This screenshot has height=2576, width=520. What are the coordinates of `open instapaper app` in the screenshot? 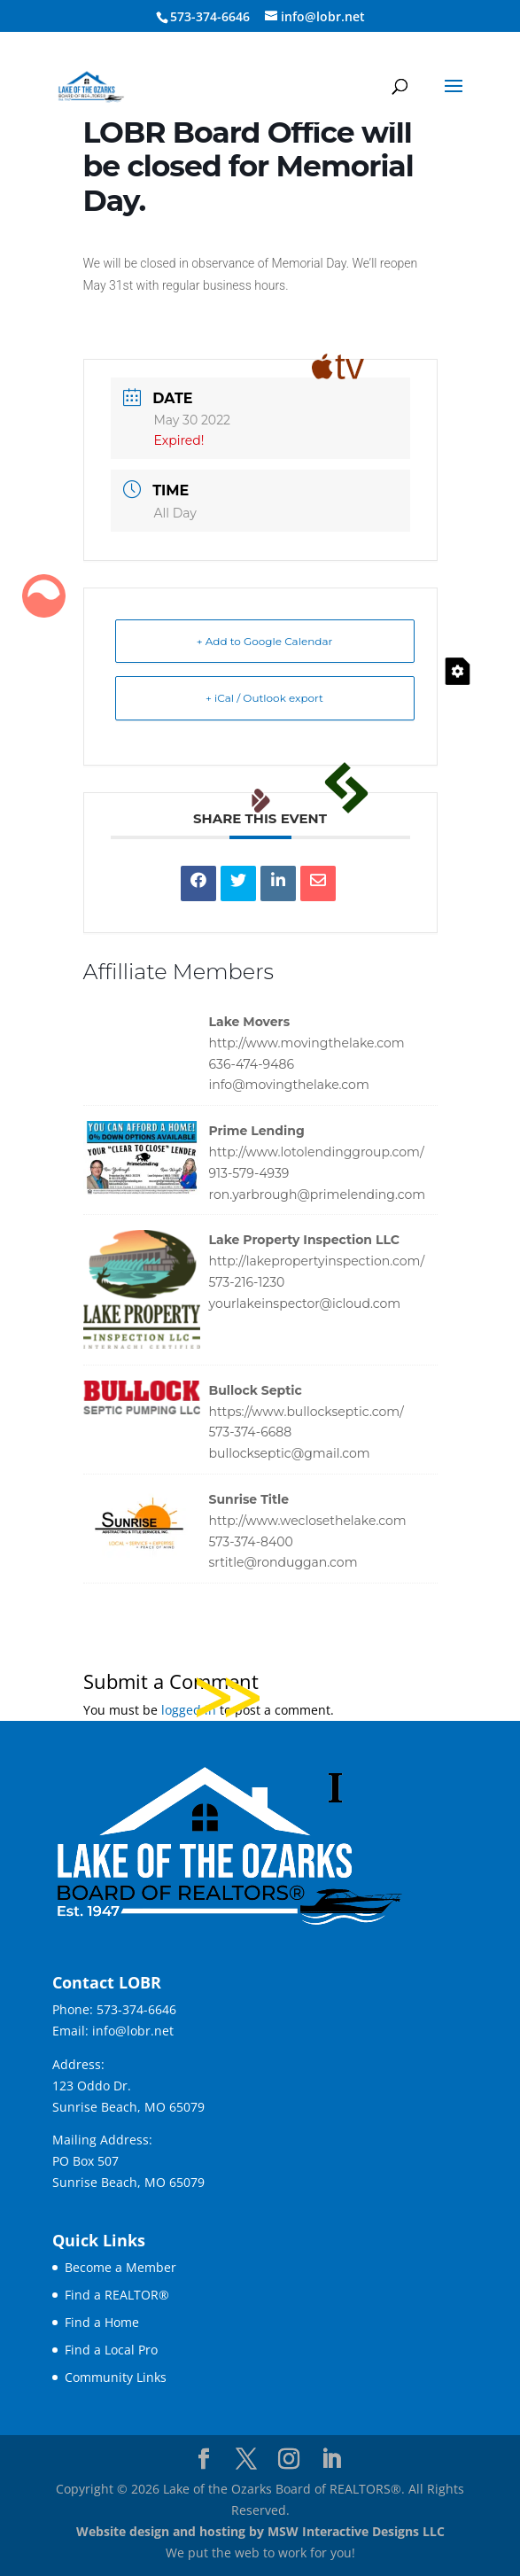 It's located at (335, 1787).